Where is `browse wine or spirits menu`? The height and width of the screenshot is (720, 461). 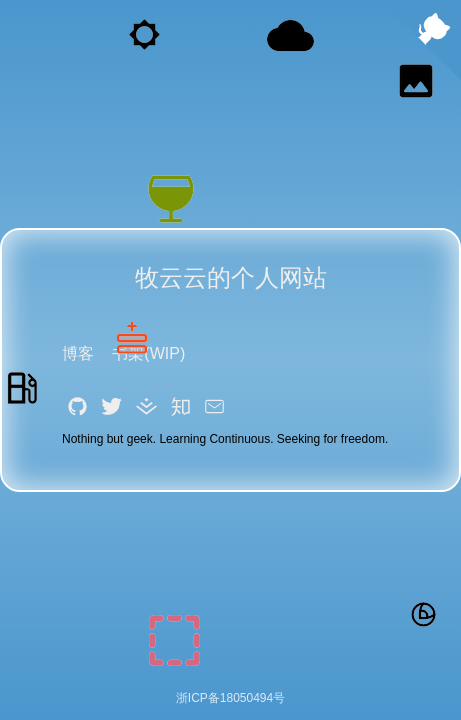
browse wine or spirits menu is located at coordinates (171, 198).